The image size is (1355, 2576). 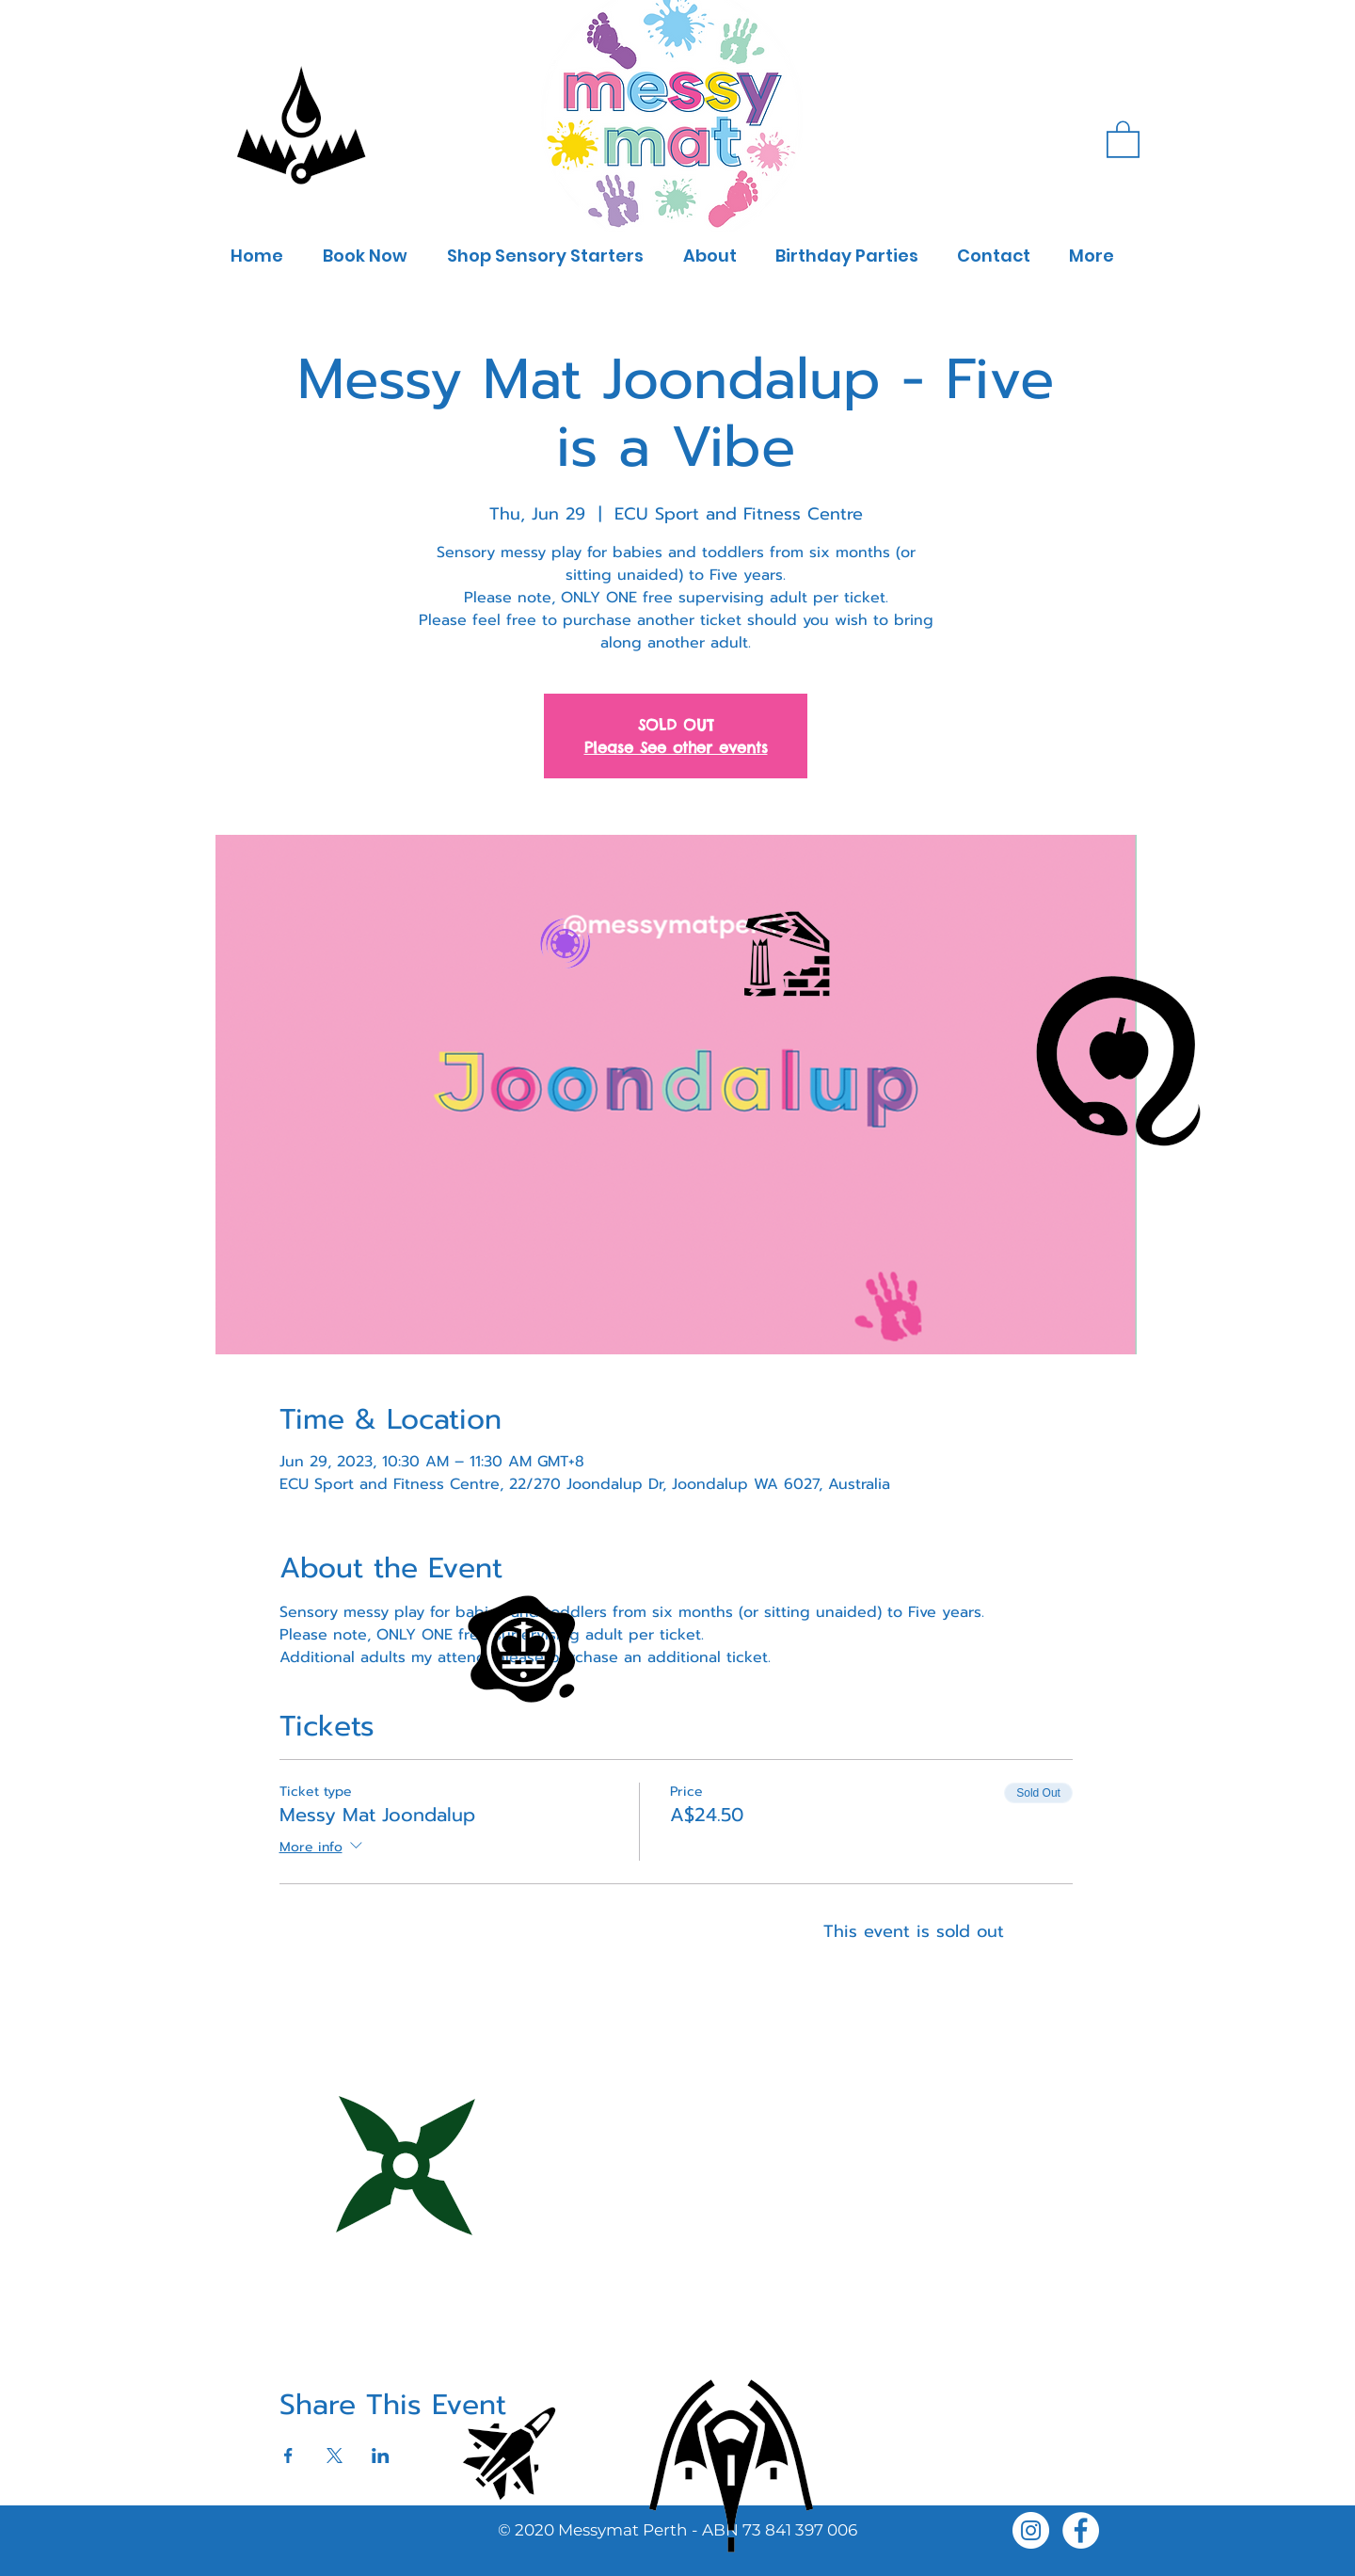 What do you see at coordinates (787, 954) in the screenshot?
I see `explore ancient ruins or archaeological sites` at bounding box center [787, 954].